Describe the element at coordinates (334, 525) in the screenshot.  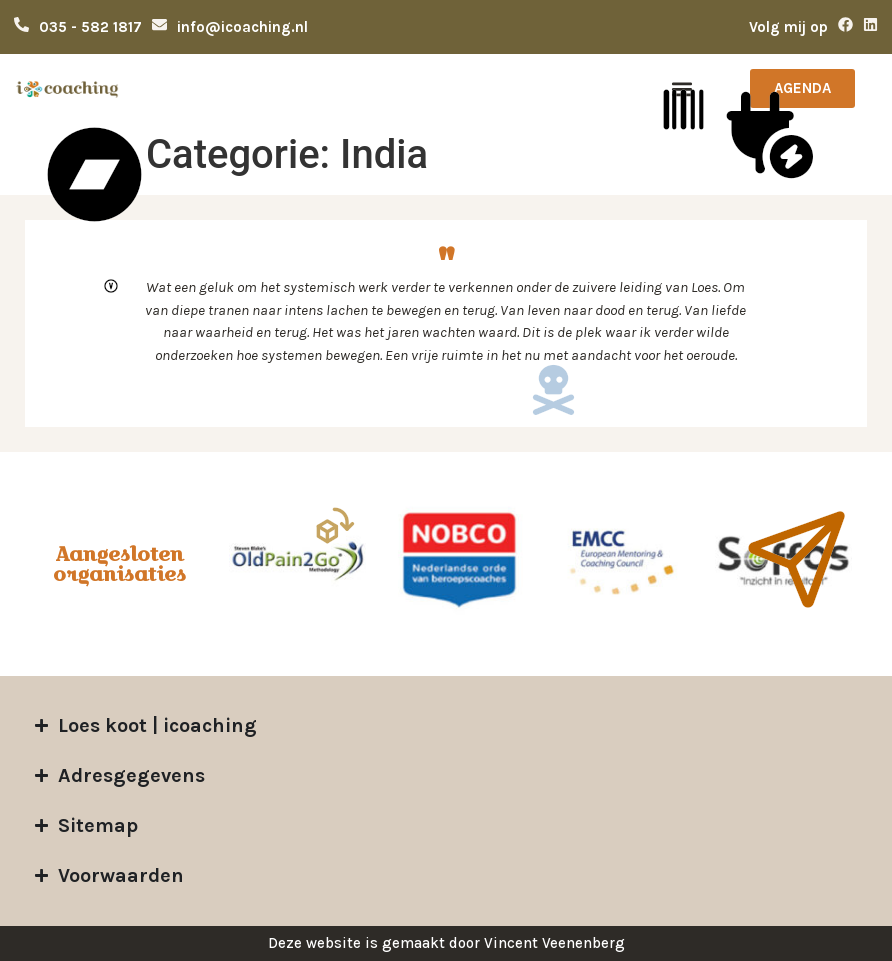
I see `rotate object in 3d space` at that location.